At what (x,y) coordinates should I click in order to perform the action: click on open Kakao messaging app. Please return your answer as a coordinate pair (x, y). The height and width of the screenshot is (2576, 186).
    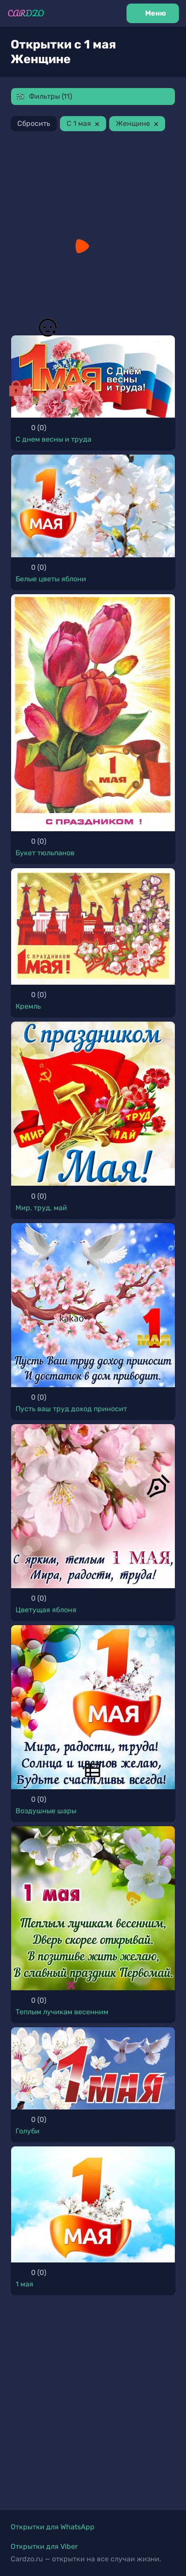
    Looking at the image, I should click on (71, 1318).